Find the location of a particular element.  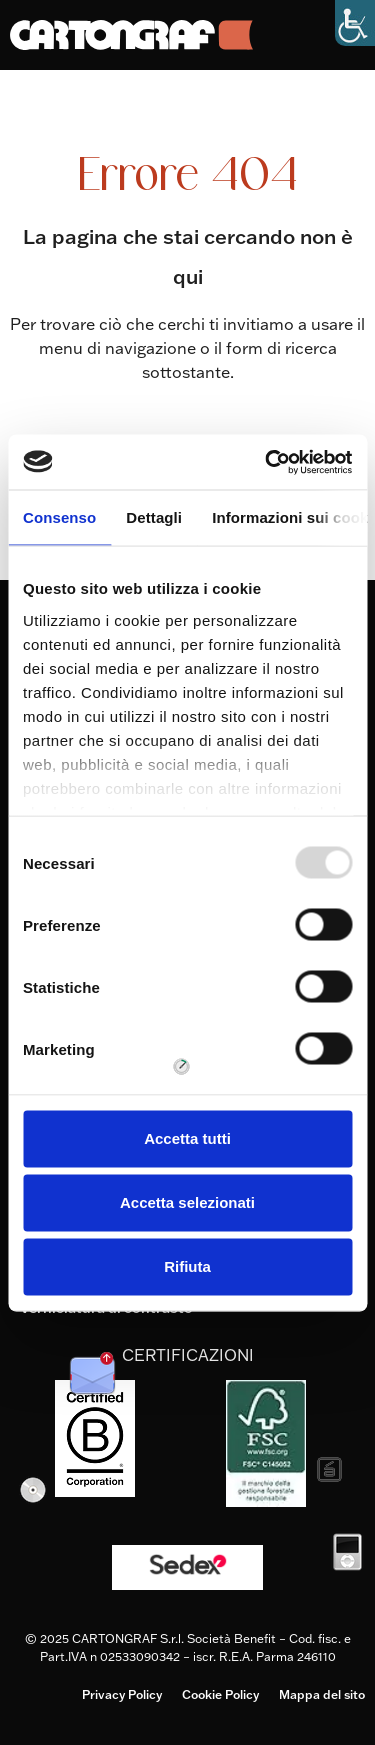

open sysprof system profiler is located at coordinates (181, 1066).